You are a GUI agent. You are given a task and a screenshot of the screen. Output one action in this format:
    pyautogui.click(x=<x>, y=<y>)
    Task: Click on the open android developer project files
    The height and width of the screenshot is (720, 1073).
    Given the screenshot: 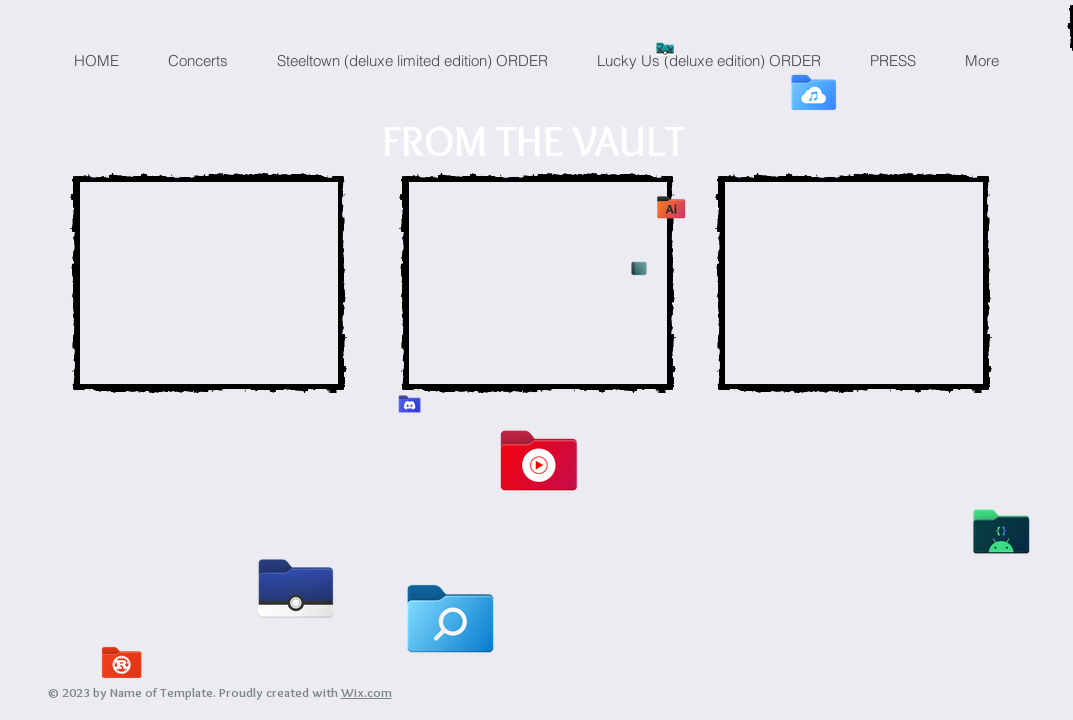 What is the action you would take?
    pyautogui.click(x=1001, y=533)
    